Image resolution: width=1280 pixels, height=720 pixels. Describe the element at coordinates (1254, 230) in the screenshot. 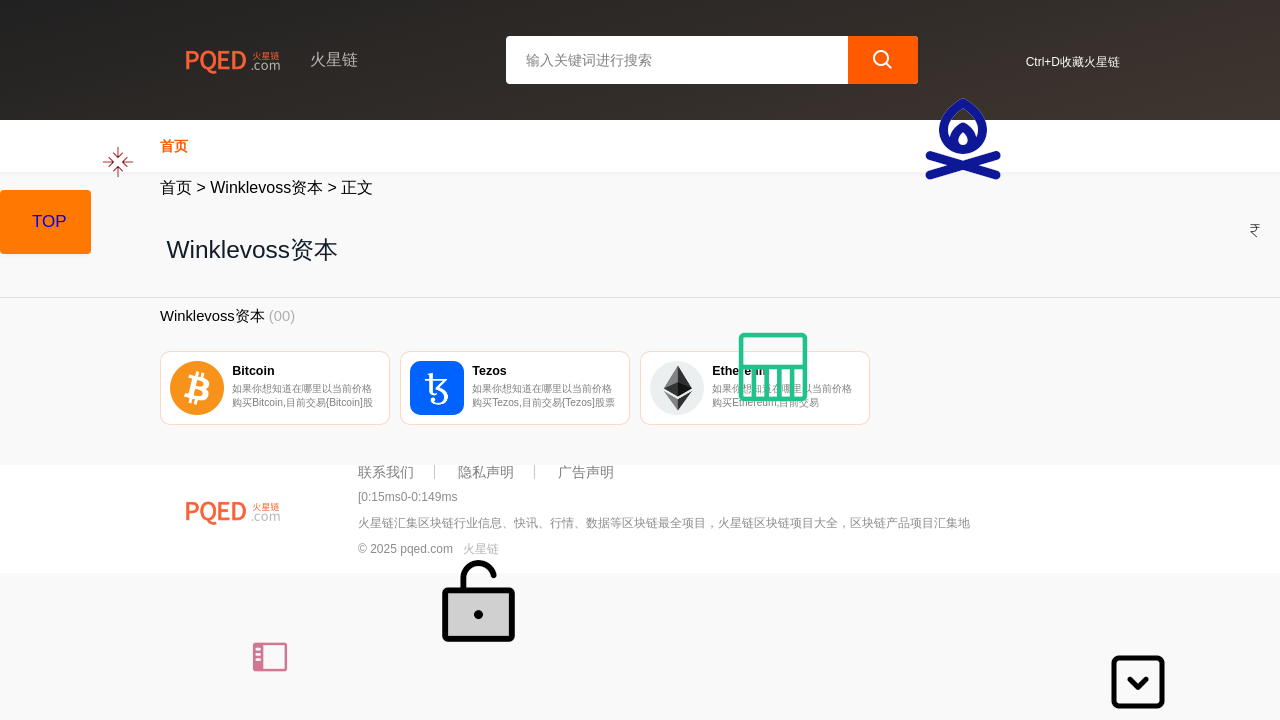

I see `view price in Indian rupees` at that location.